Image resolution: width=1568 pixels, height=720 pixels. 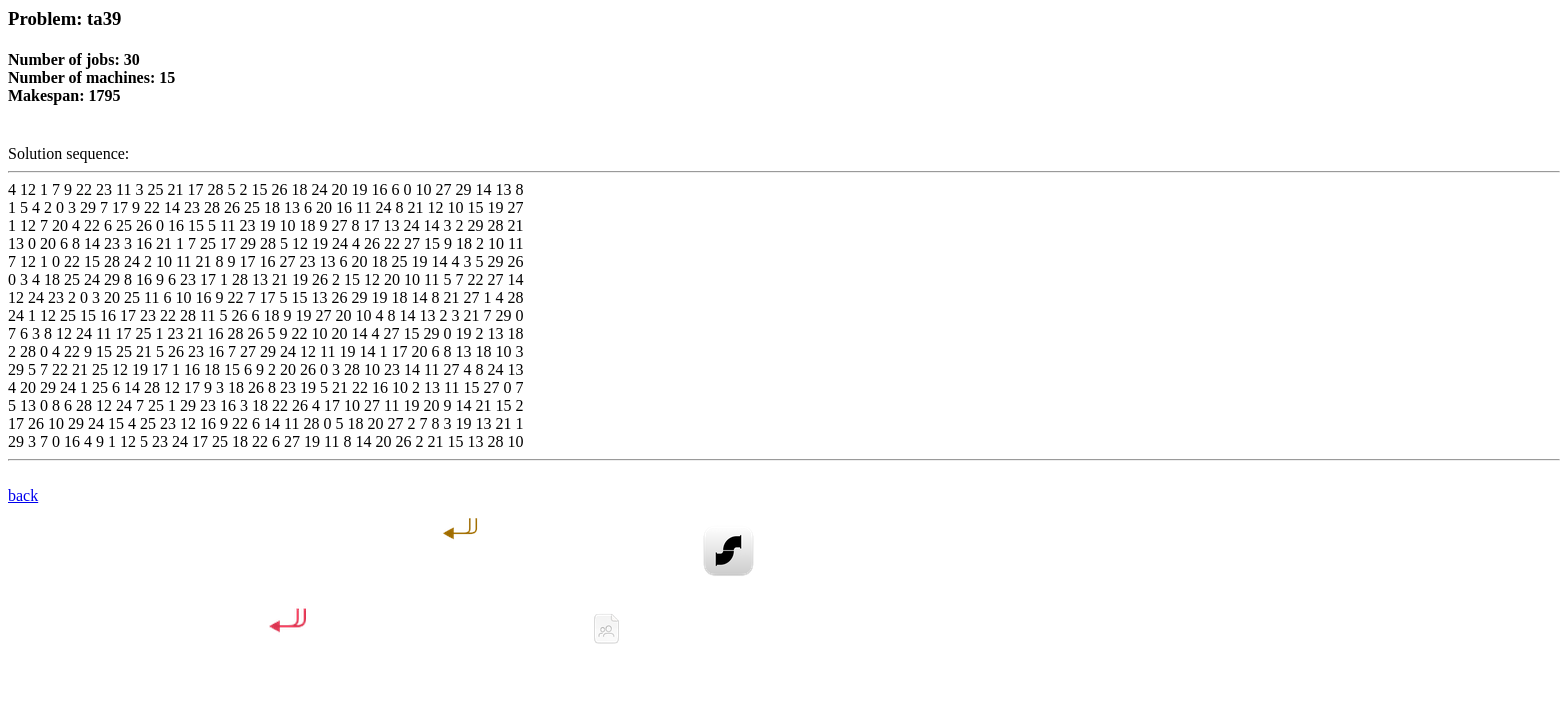 What do you see at coordinates (728, 550) in the screenshot?
I see `open screenpipe app` at bounding box center [728, 550].